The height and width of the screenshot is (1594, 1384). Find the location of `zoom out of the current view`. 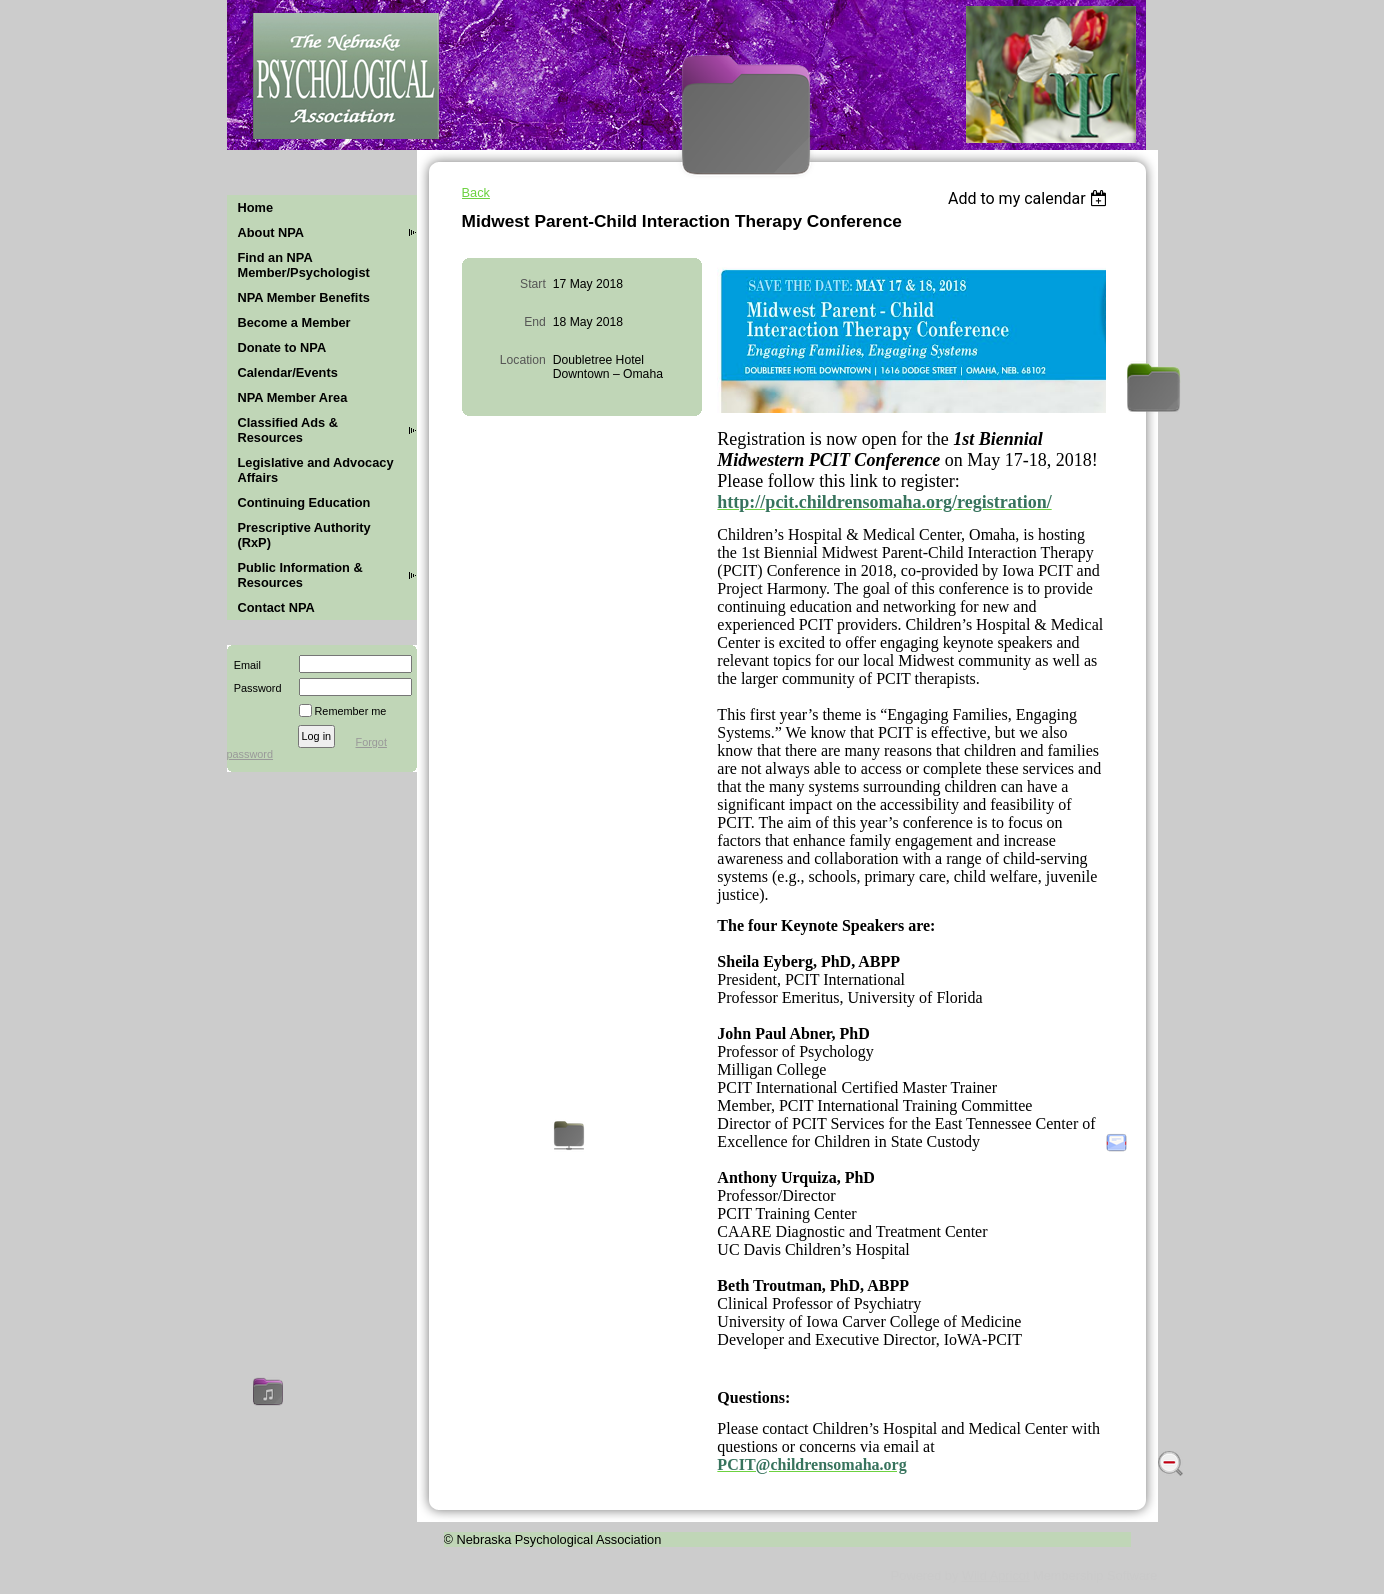

zoom out of the current view is located at coordinates (1170, 1463).